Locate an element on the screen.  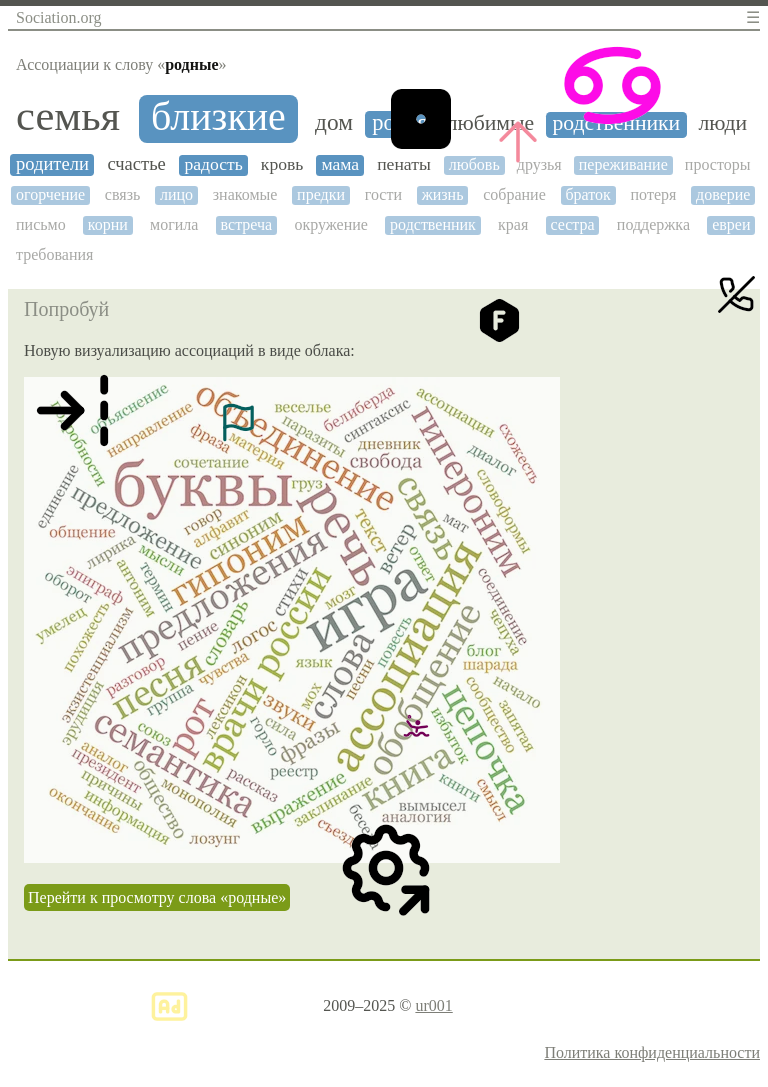
mute or decline an incoming call is located at coordinates (736, 294).